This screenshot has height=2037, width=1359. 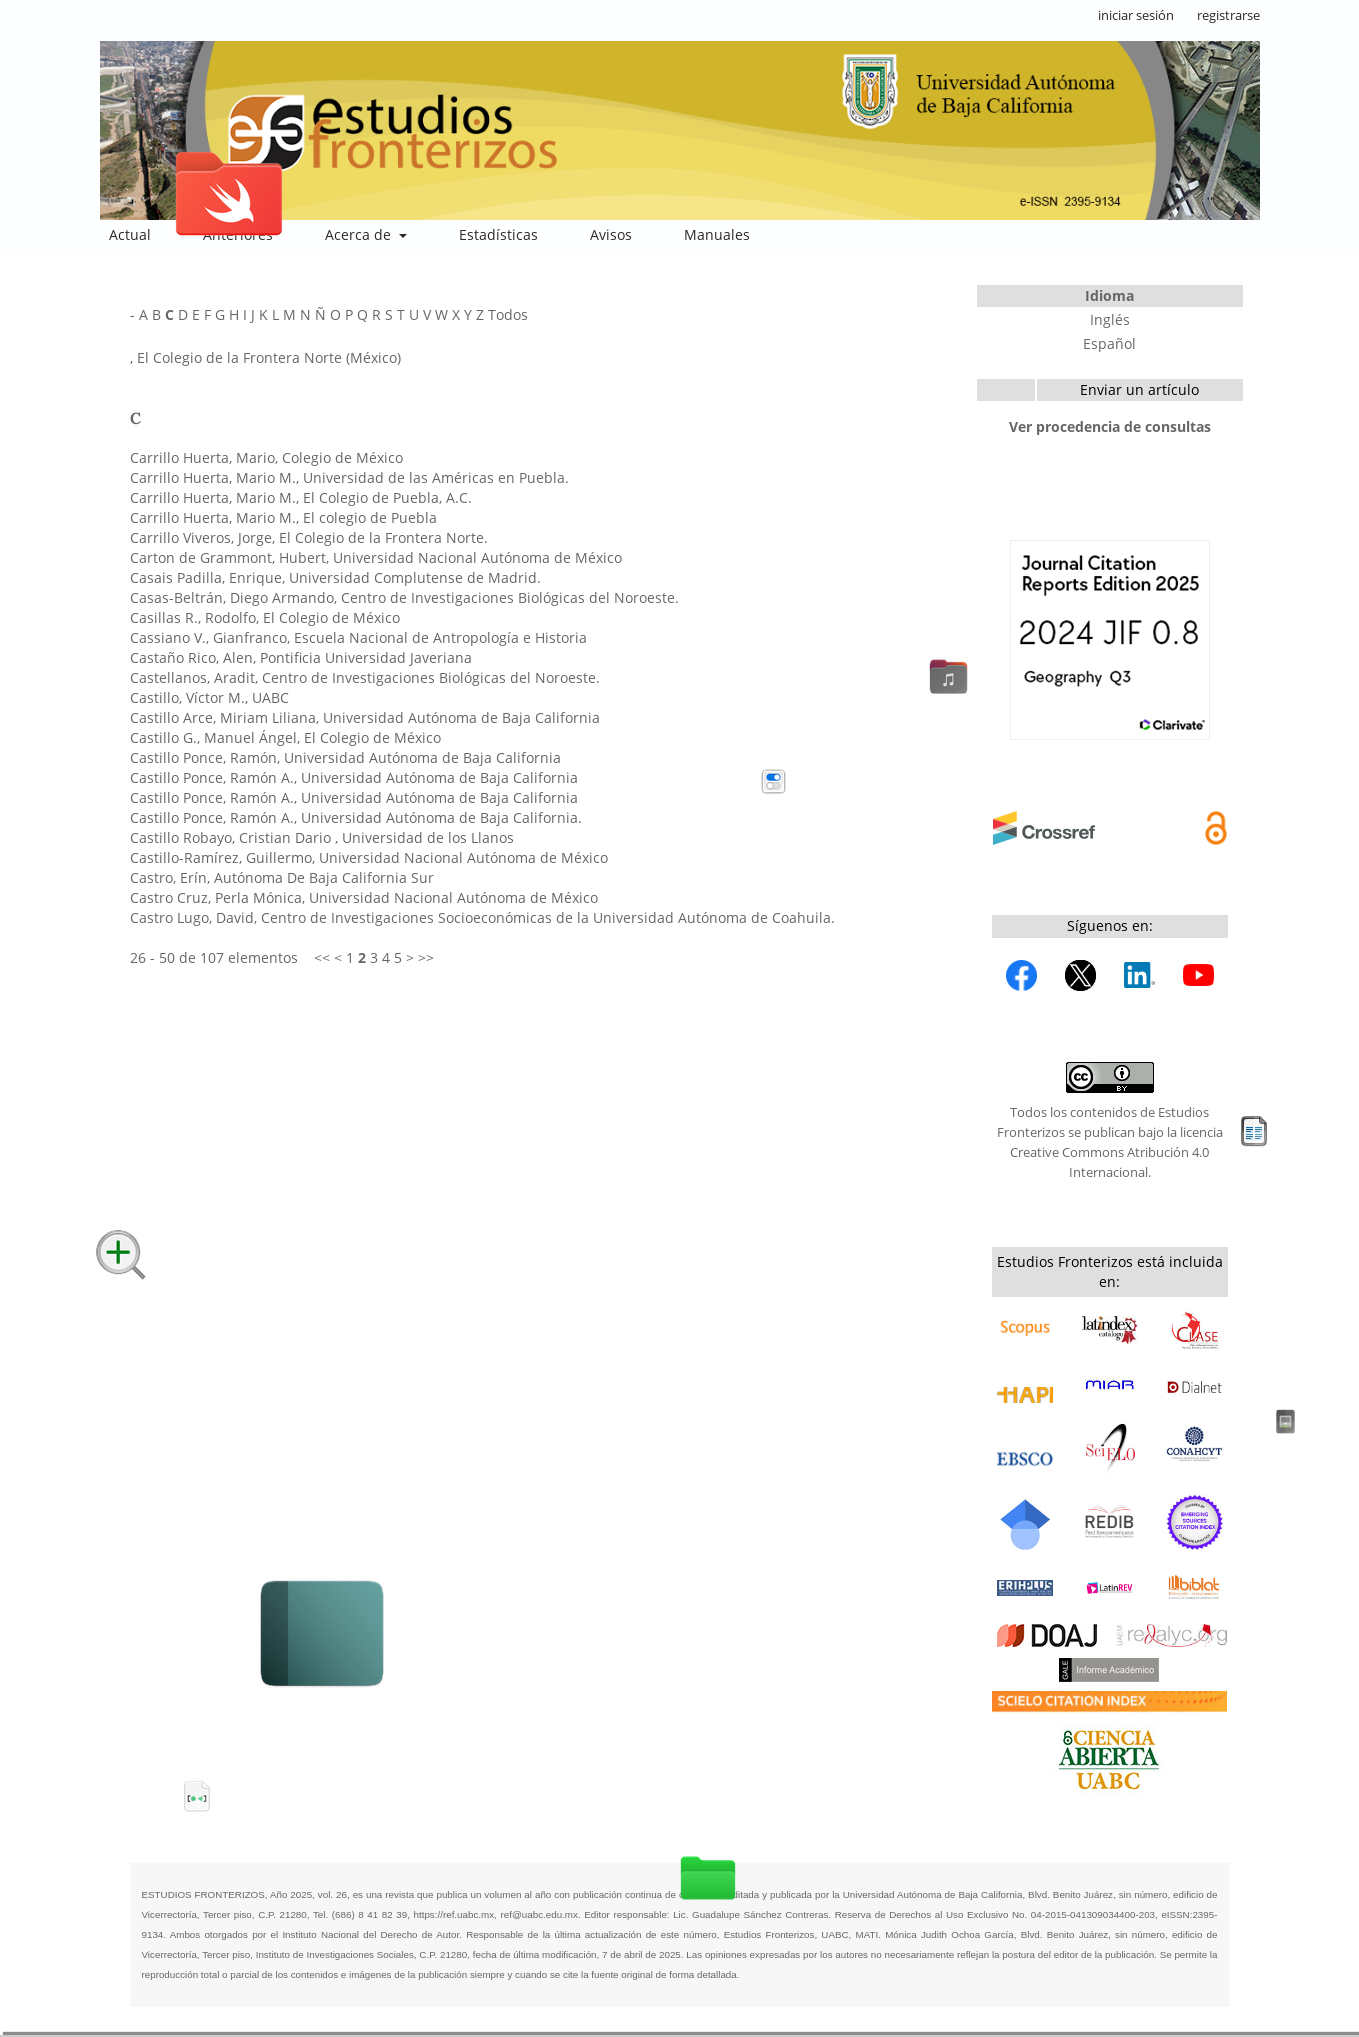 What do you see at coordinates (708, 1878) in the screenshot?
I see `open folder containing files` at bounding box center [708, 1878].